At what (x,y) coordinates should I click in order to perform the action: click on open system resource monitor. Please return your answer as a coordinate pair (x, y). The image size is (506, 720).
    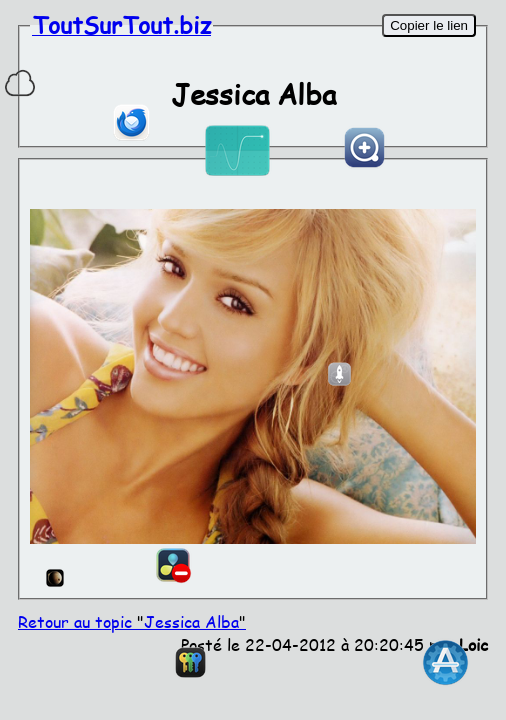
    Looking at the image, I should click on (237, 150).